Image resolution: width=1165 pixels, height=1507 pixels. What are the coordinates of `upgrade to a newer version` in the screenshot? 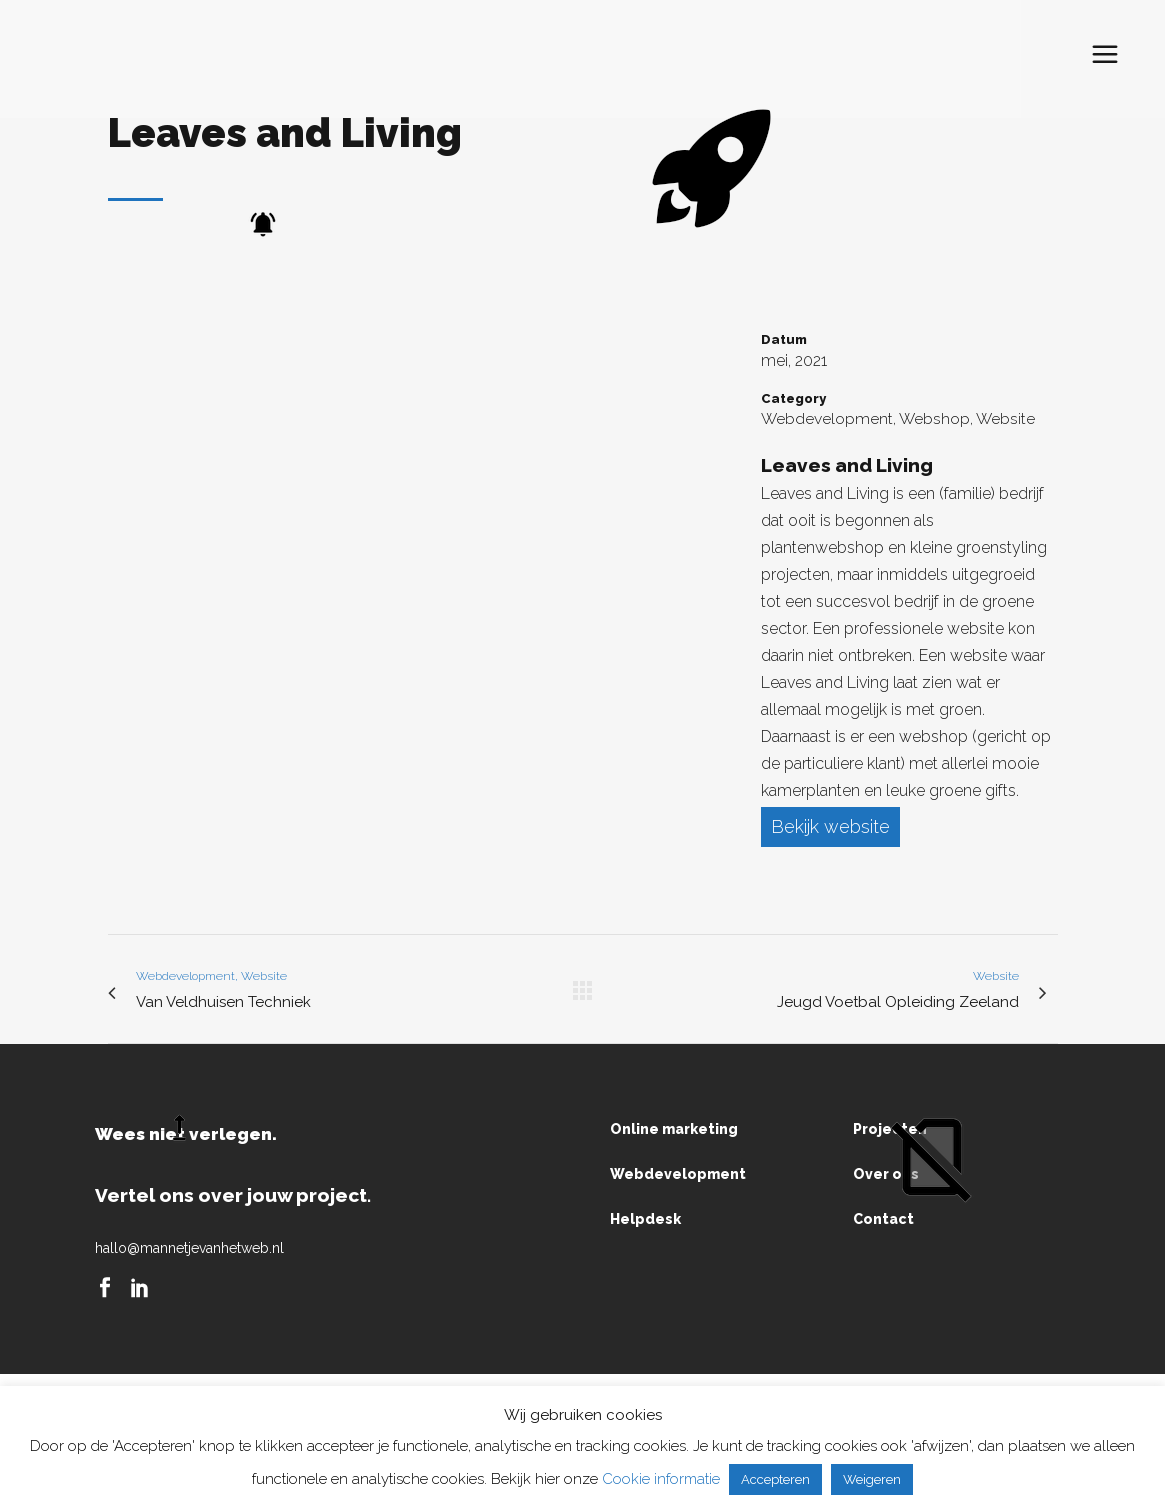 It's located at (179, 1127).